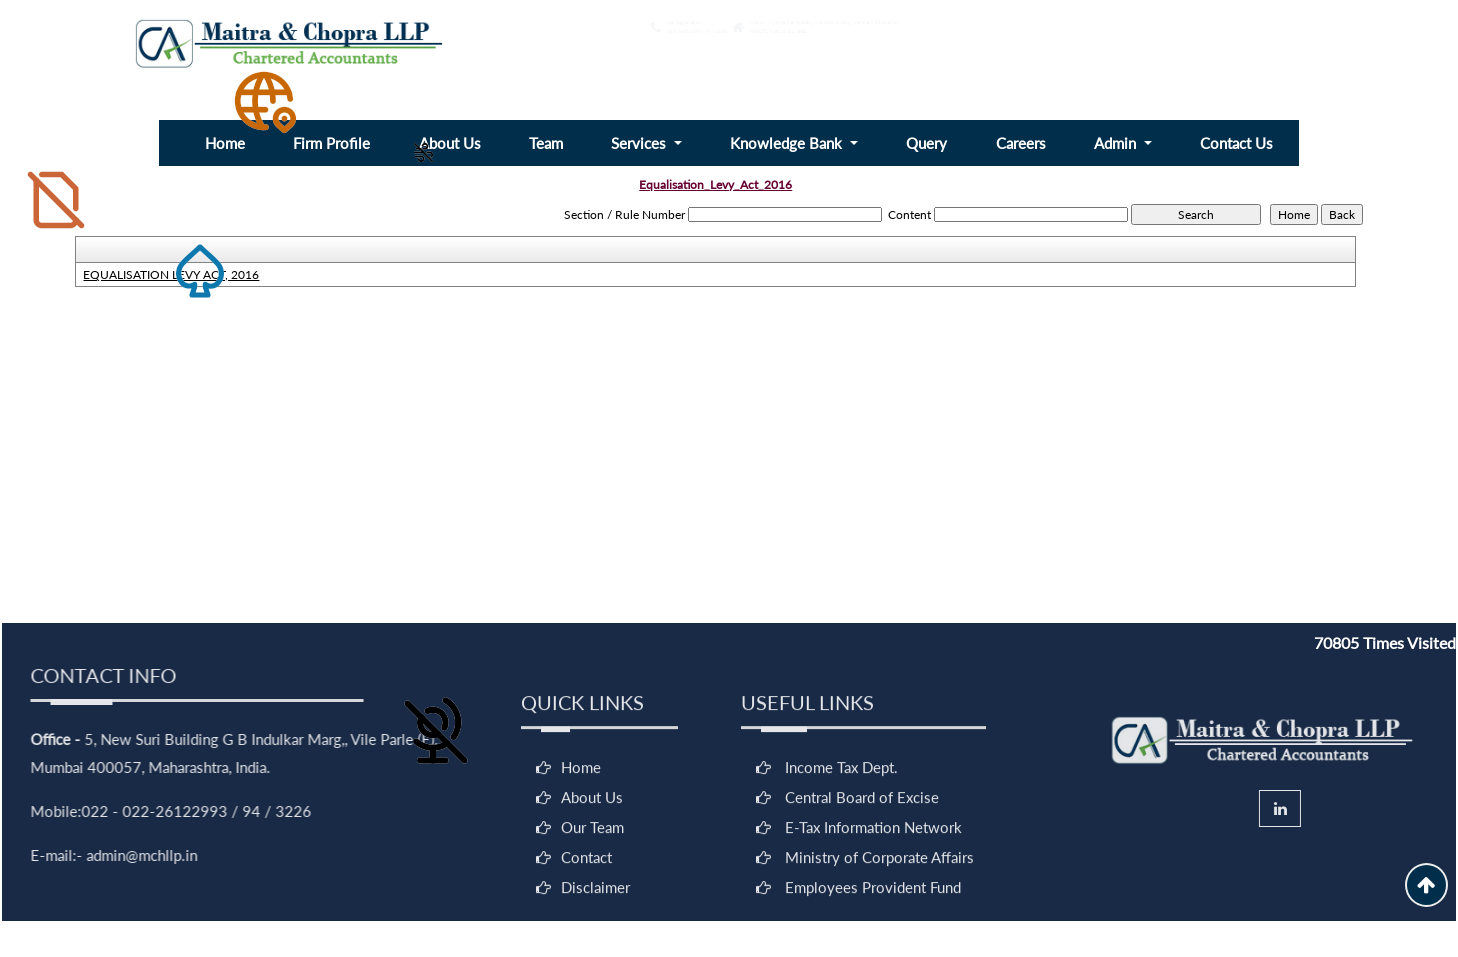 The image size is (1458, 957). What do you see at coordinates (200, 271) in the screenshot?
I see `spade suit symbol for card games` at bounding box center [200, 271].